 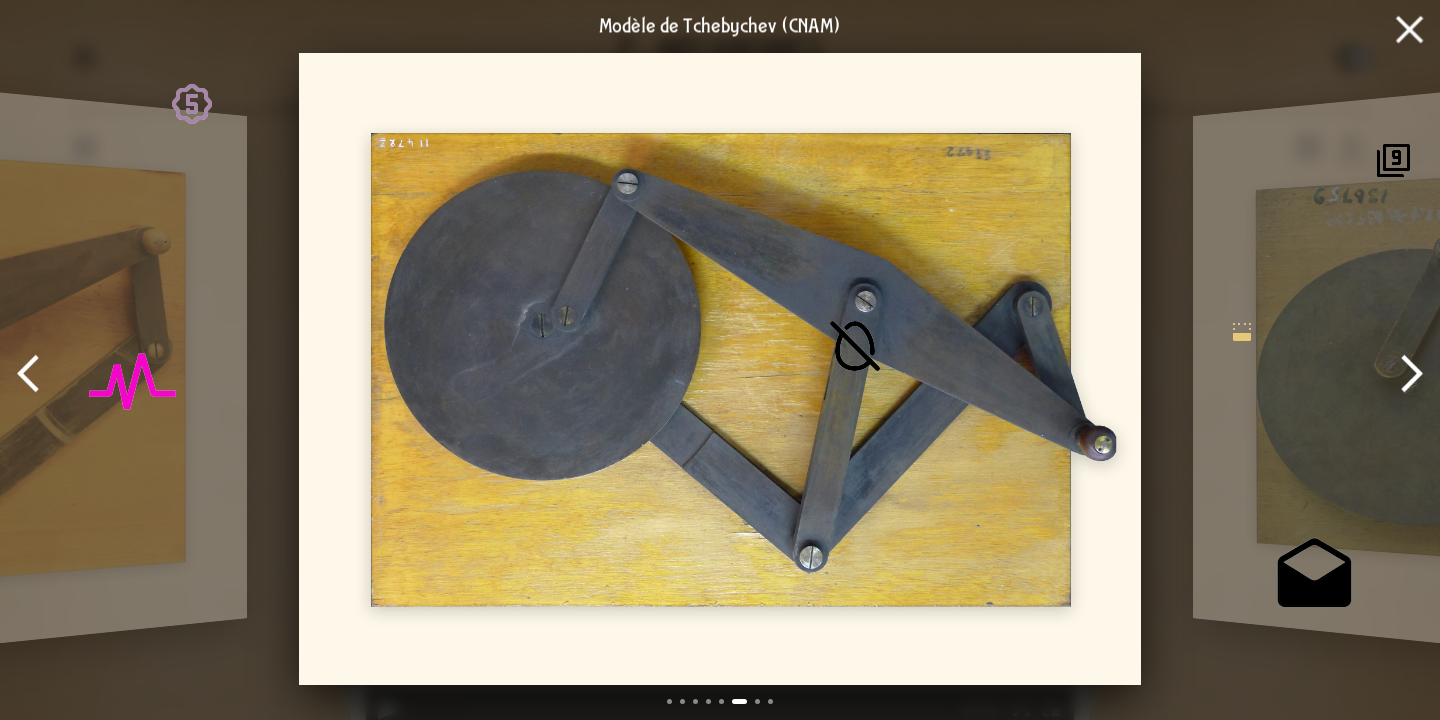 I want to click on indicates a level 5 ranking or badge, so click(x=192, y=104).